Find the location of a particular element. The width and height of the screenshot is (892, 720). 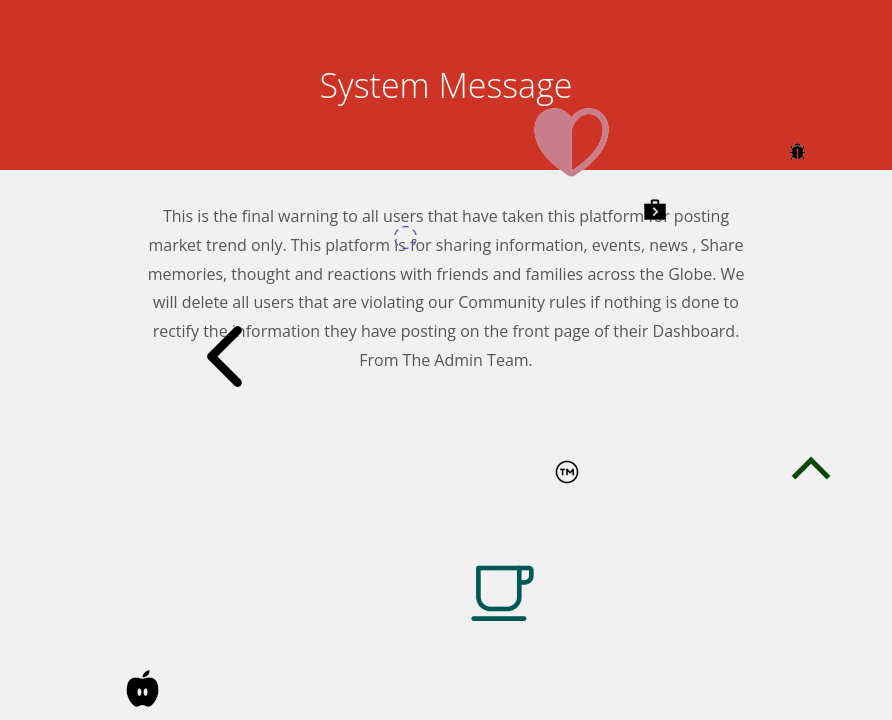

indicates trademarked content or brand is located at coordinates (567, 472).